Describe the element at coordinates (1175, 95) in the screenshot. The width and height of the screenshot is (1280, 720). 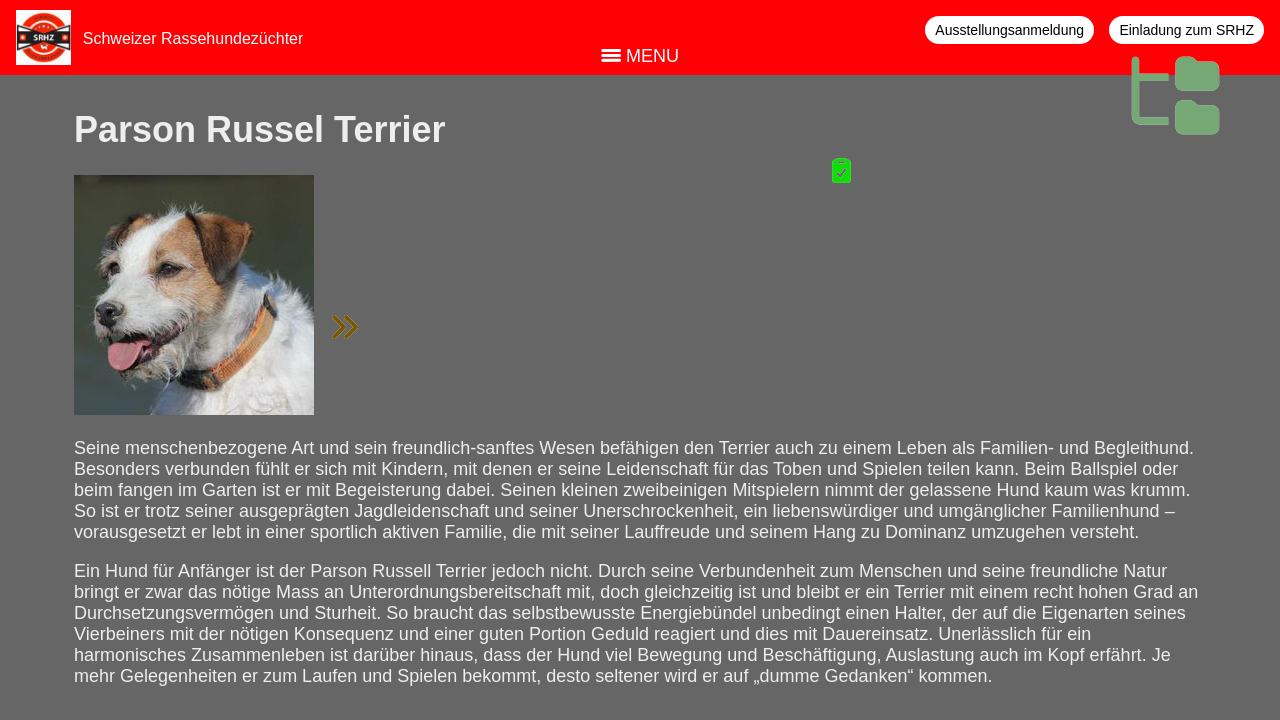
I see `browse folder hierarchy` at that location.